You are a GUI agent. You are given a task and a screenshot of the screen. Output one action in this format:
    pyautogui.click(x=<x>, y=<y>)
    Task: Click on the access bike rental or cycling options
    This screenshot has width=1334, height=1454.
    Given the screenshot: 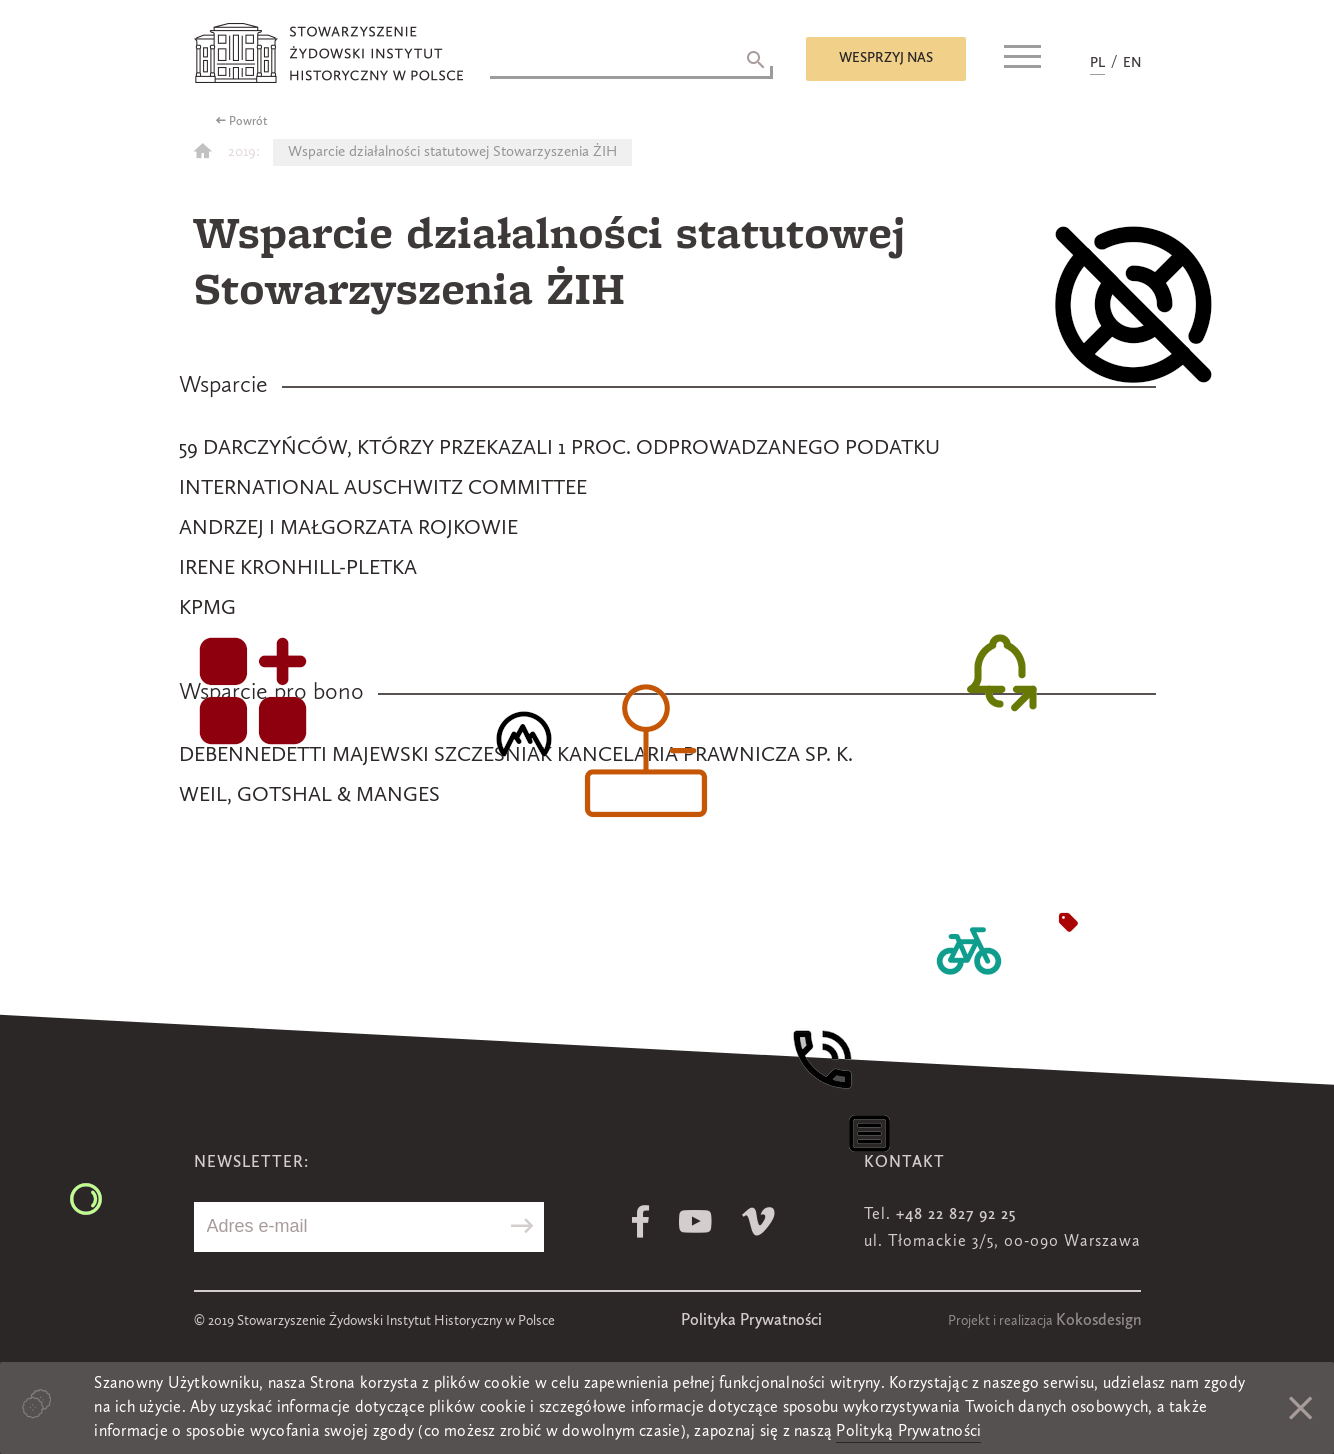 What is the action you would take?
    pyautogui.click(x=969, y=951)
    